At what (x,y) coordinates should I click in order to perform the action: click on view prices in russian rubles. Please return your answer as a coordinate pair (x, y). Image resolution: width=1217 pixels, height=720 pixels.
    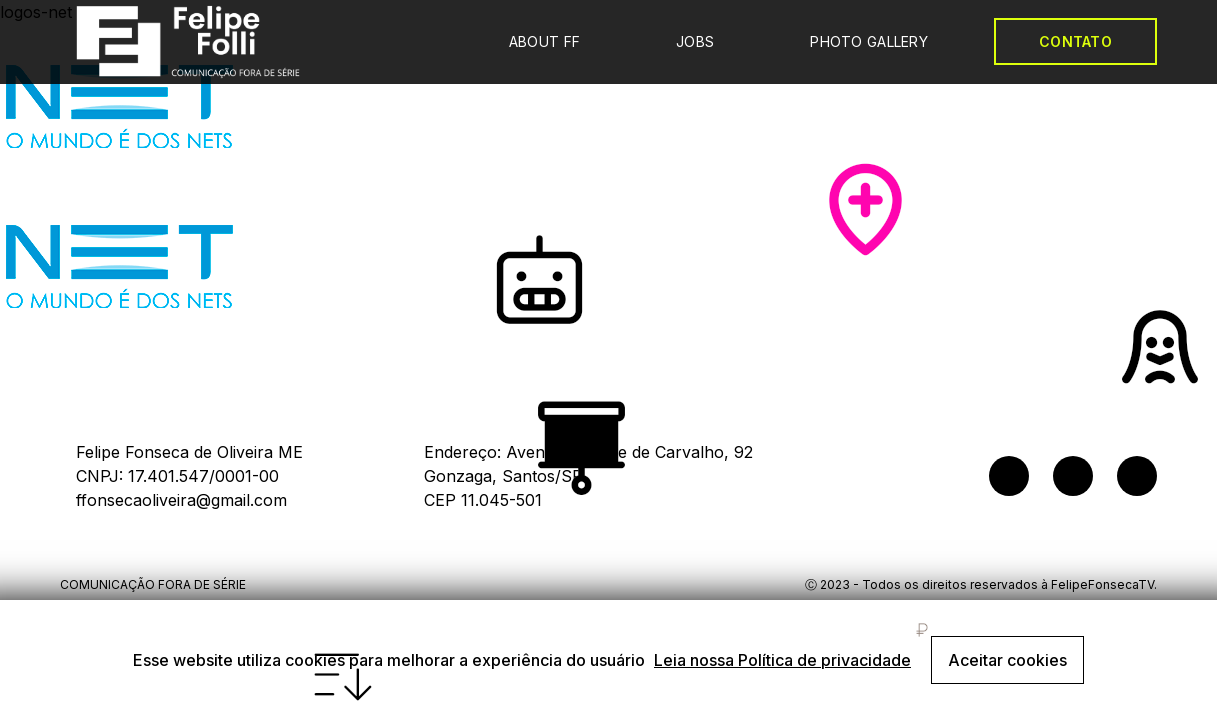
    Looking at the image, I should click on (922, 630).